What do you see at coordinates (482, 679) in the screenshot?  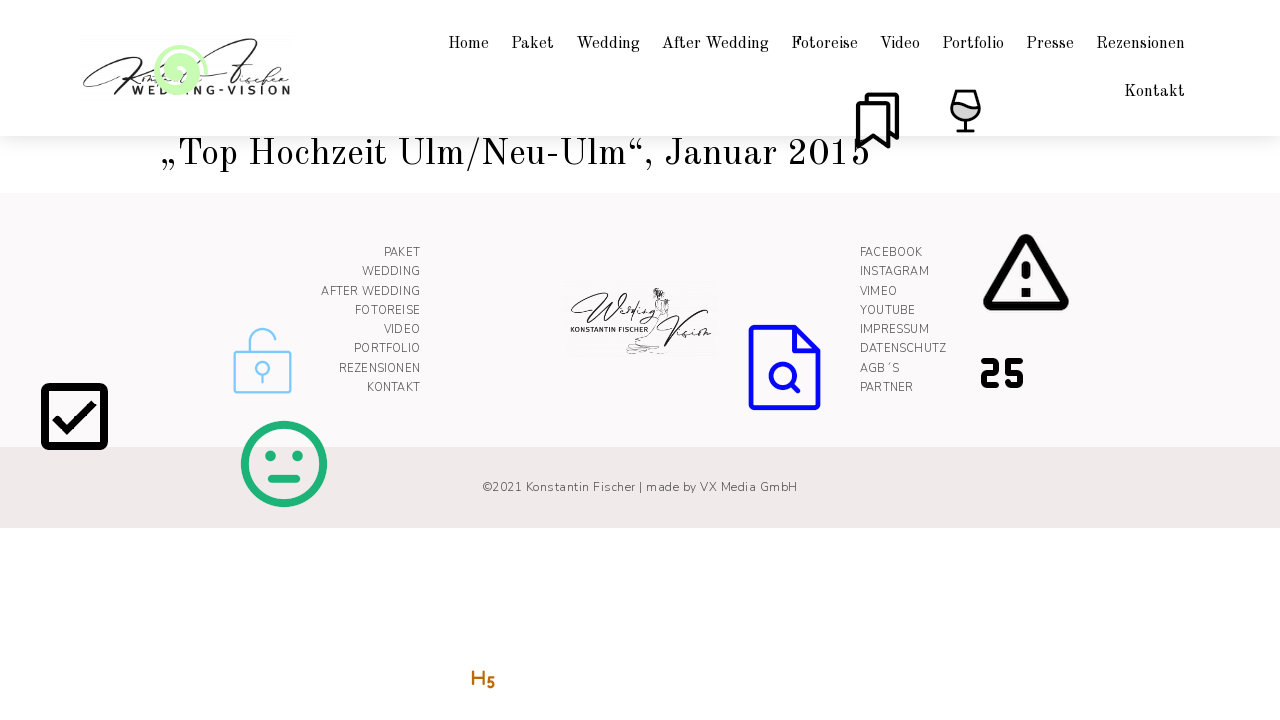 I see `format text as heading level 5` at bounding box center [482, 679].